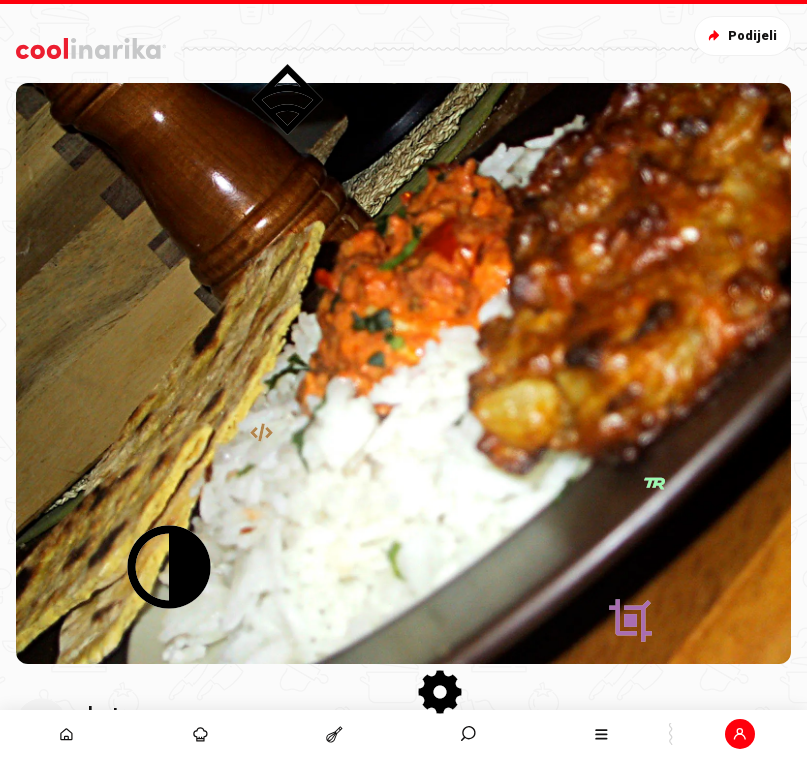 The height and width of the screenshot is (758, 807). I want to click on crop an image or photo, so click(630, 620).